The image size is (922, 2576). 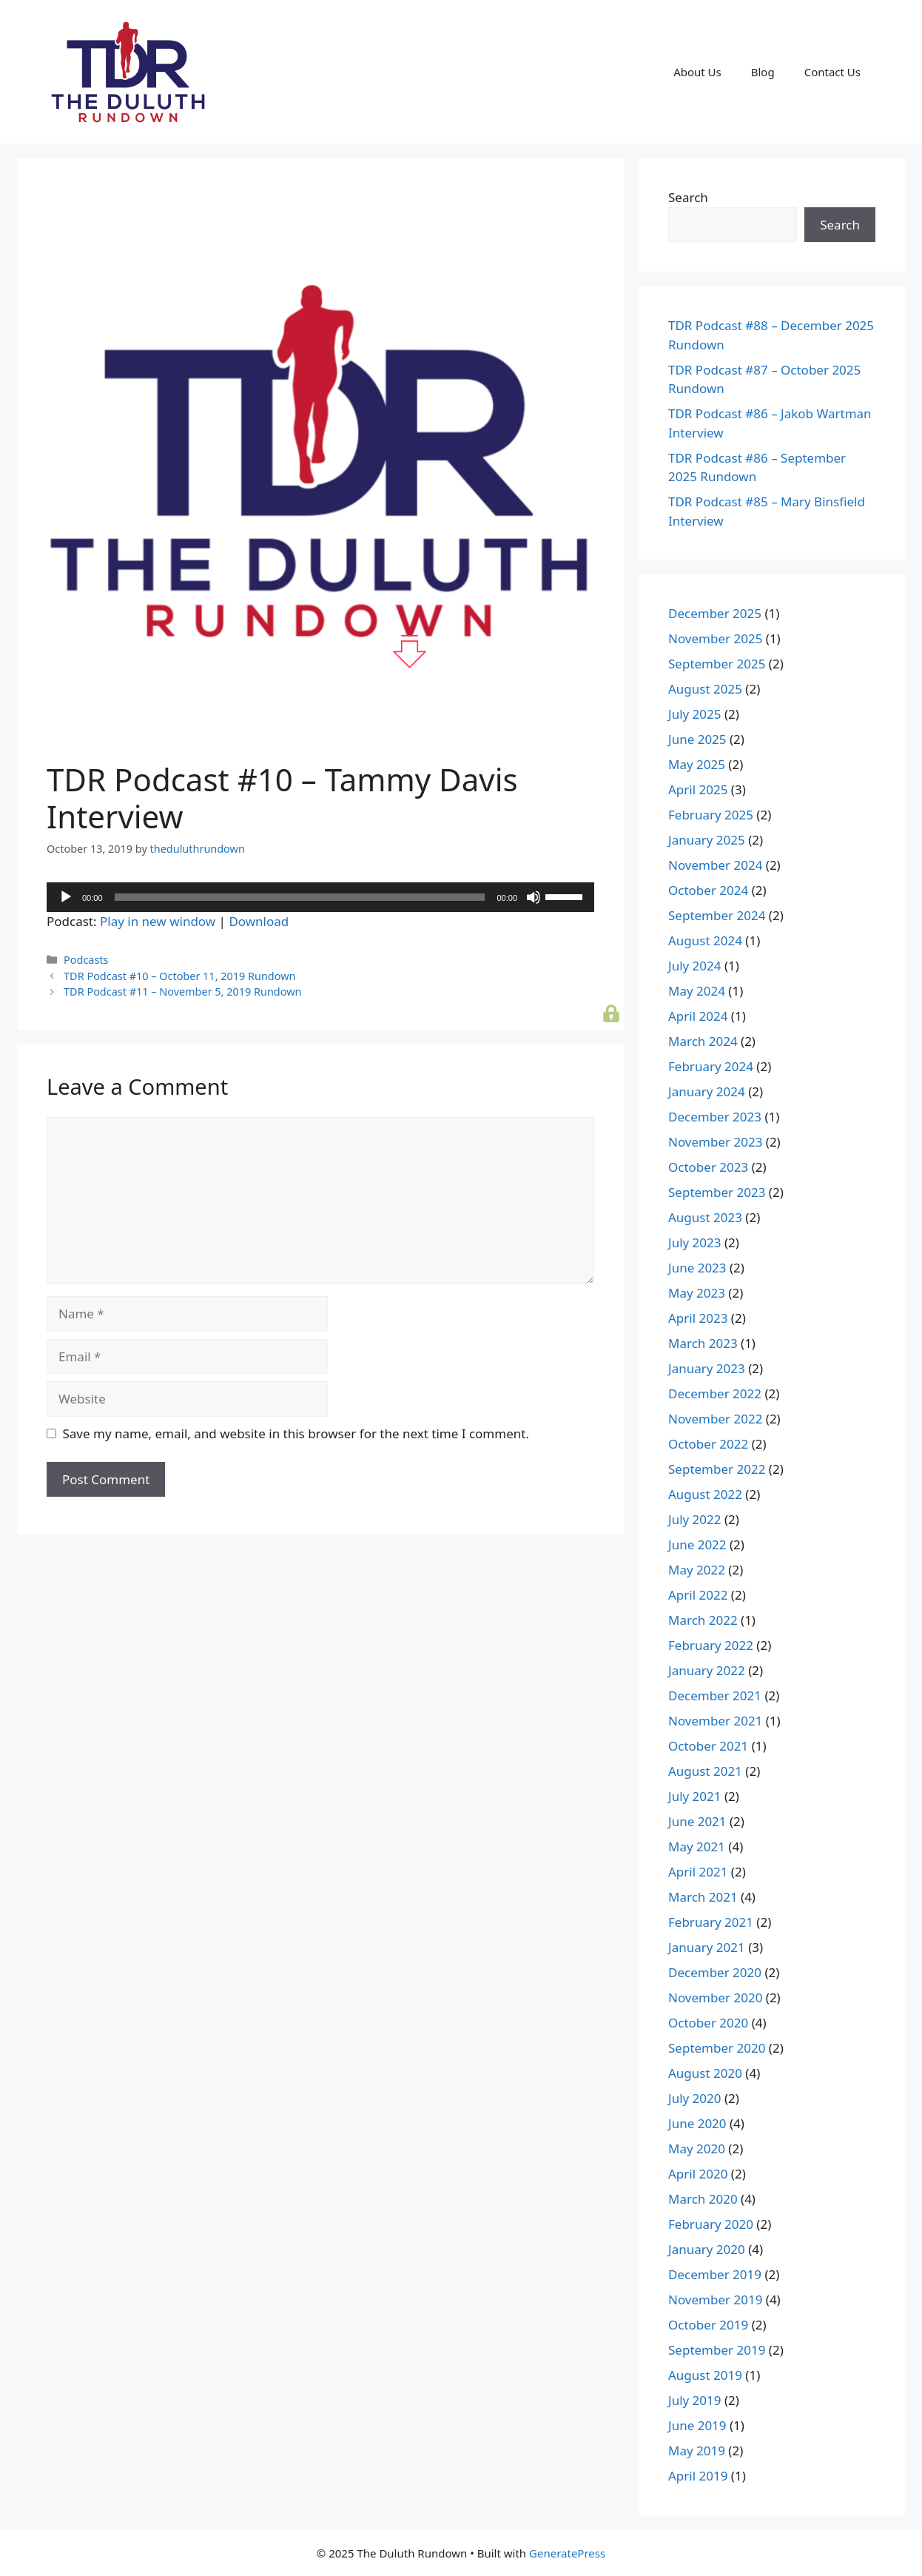 What do you see at coordinates (409, 650) in the screenshot?
I see `download file or content` at bounding box center [409, 650].